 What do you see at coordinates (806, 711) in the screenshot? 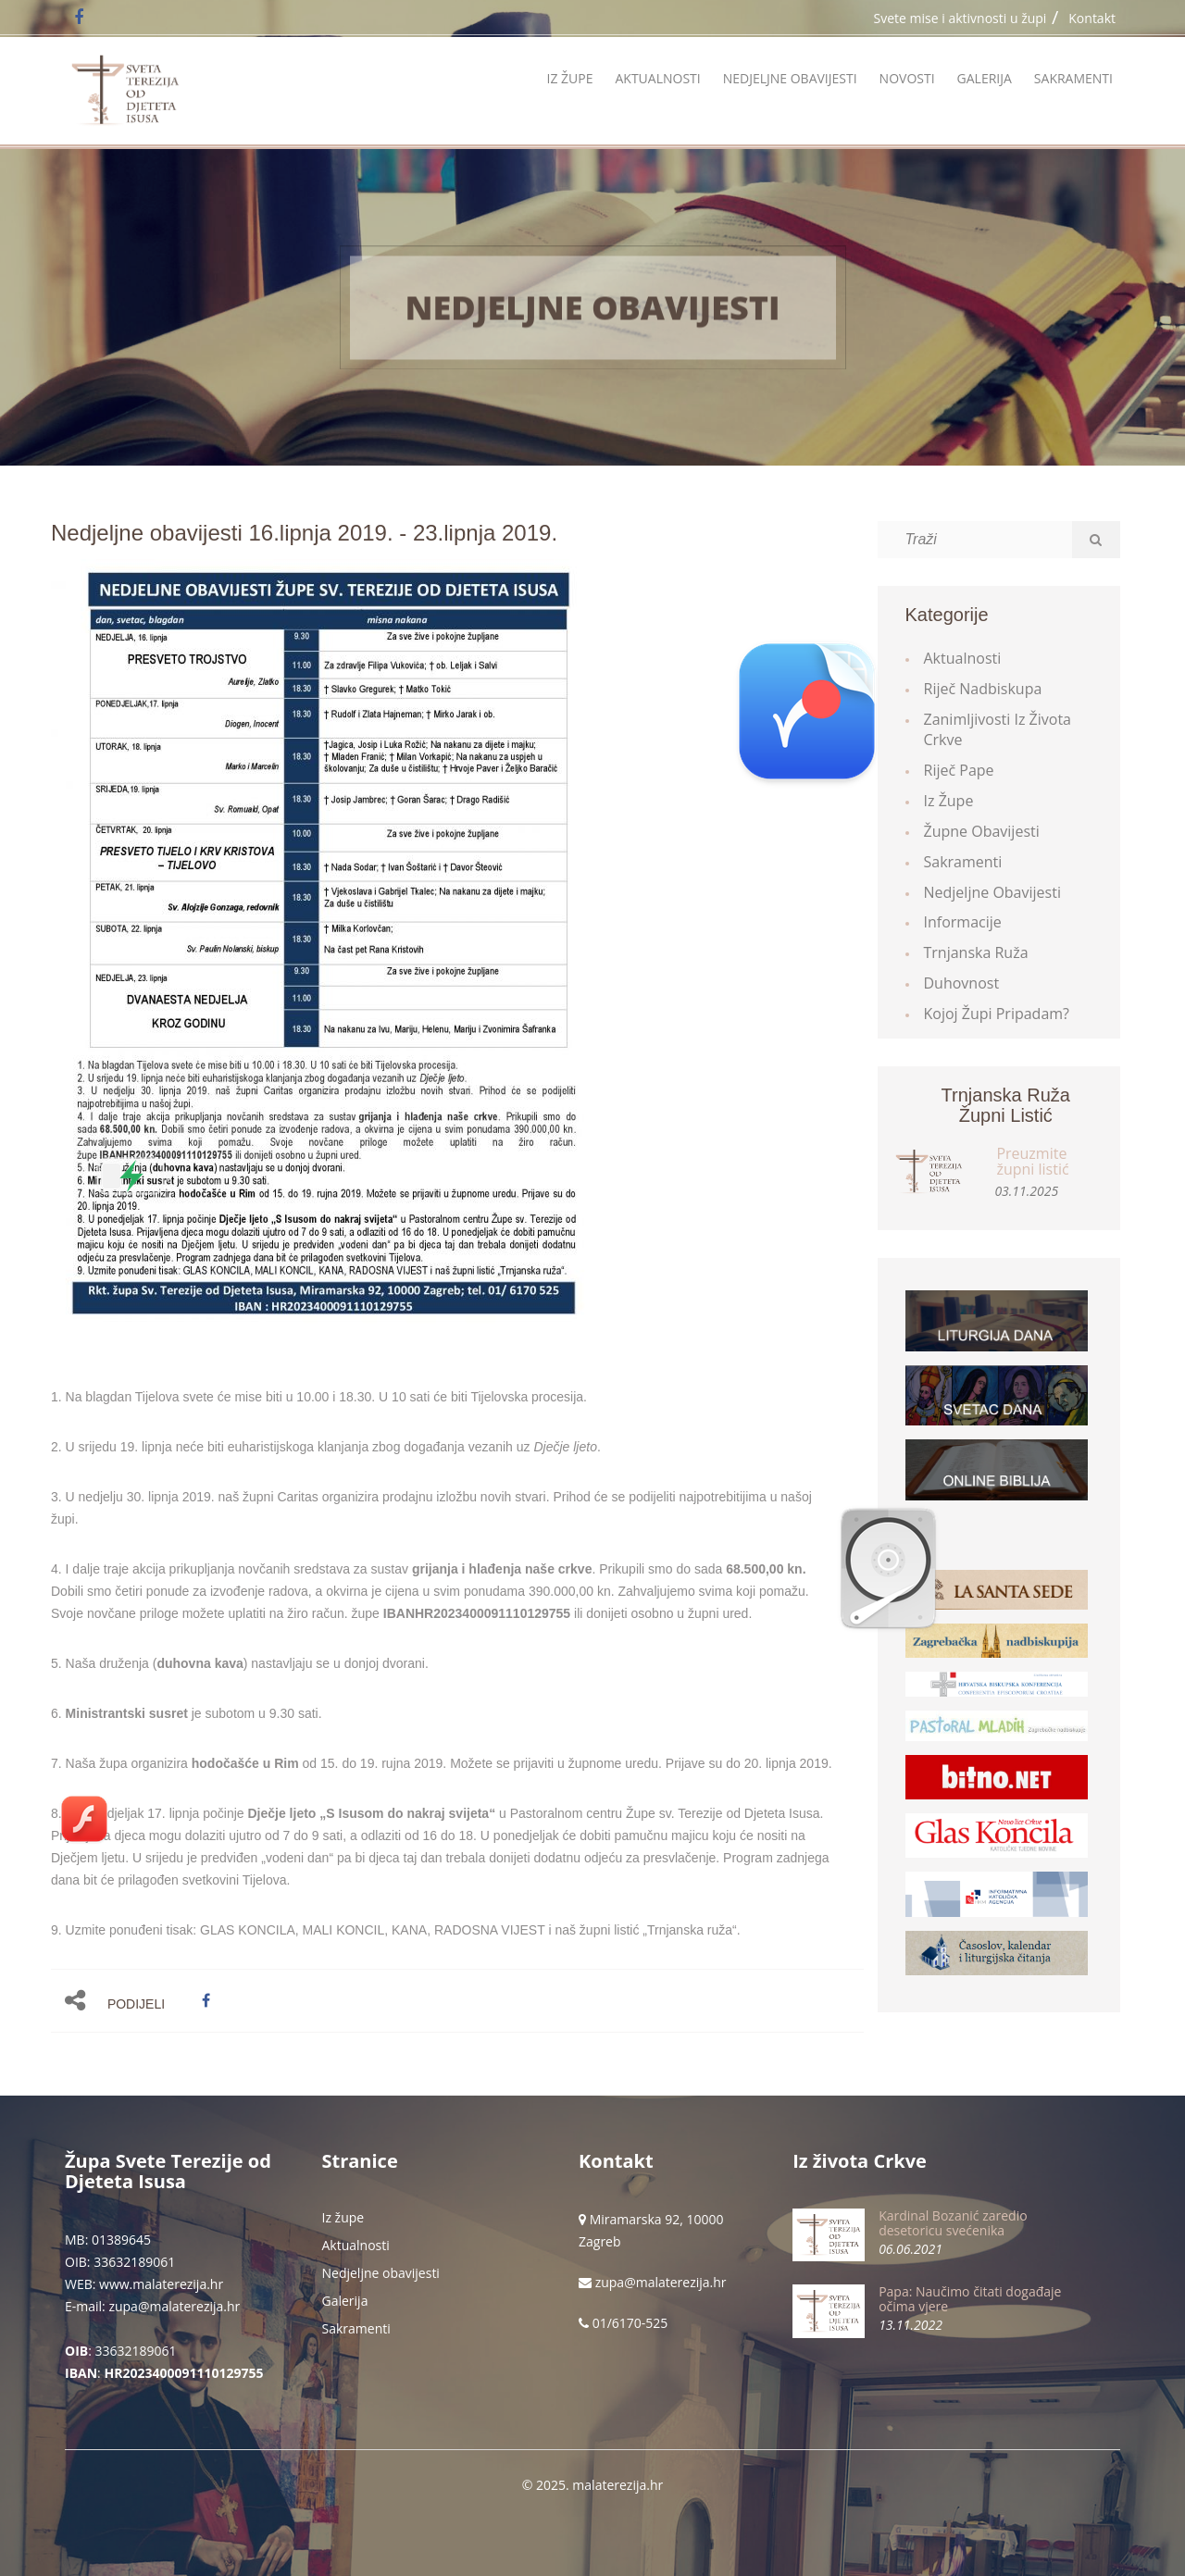
I see `open desktop animation preferences` at bounding box center [806, 711].